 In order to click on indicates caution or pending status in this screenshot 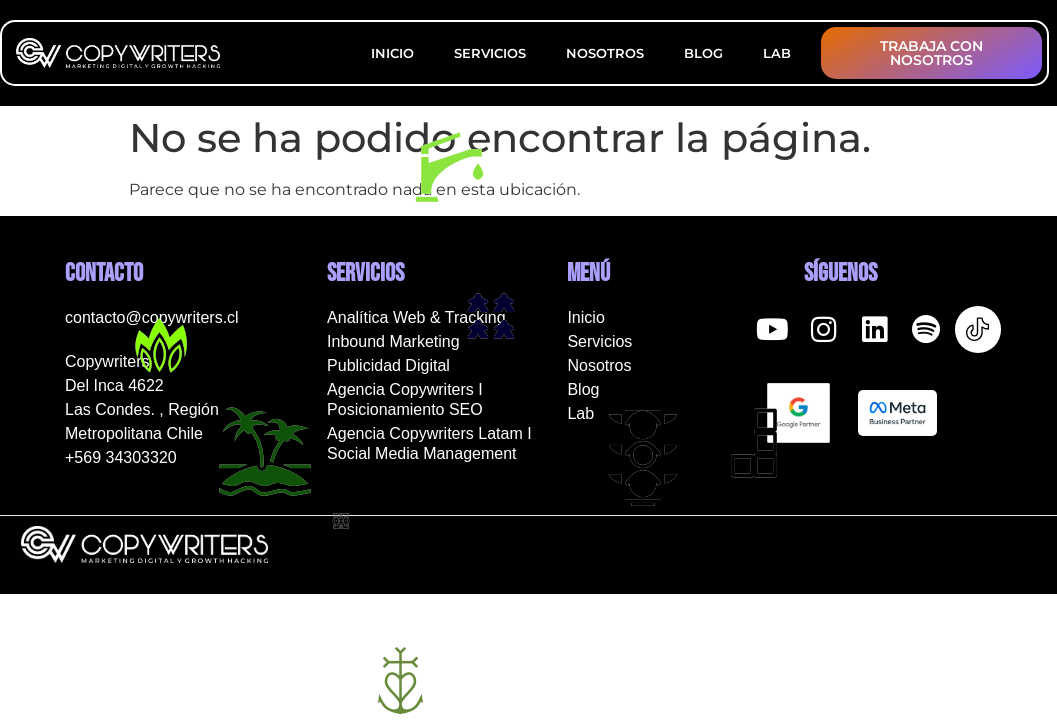, I will do `click(643, 458)`.